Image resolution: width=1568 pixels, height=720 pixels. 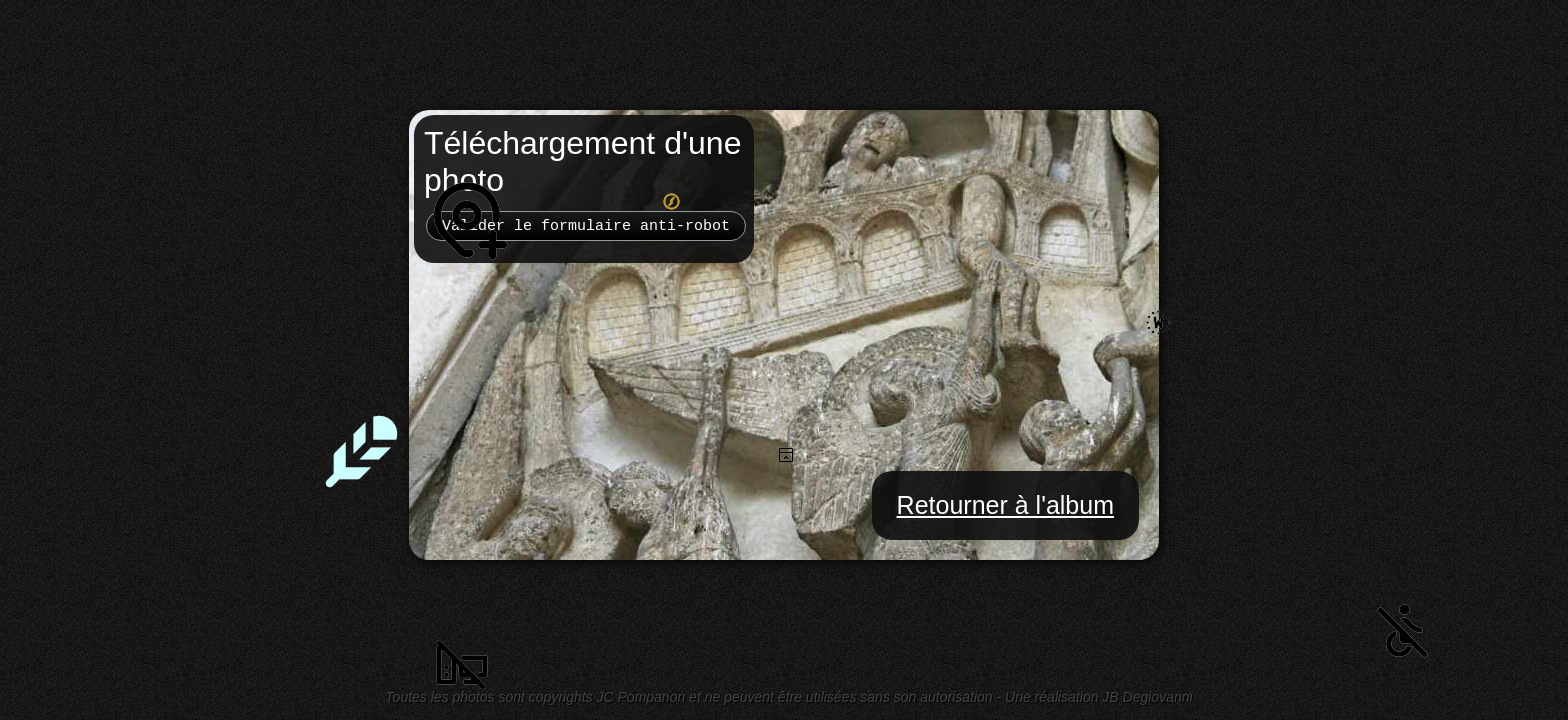 What do you see at coordinates (361, 451) in the screenshot?
I see `compose a new post or message` at bounding box center [361, 451].